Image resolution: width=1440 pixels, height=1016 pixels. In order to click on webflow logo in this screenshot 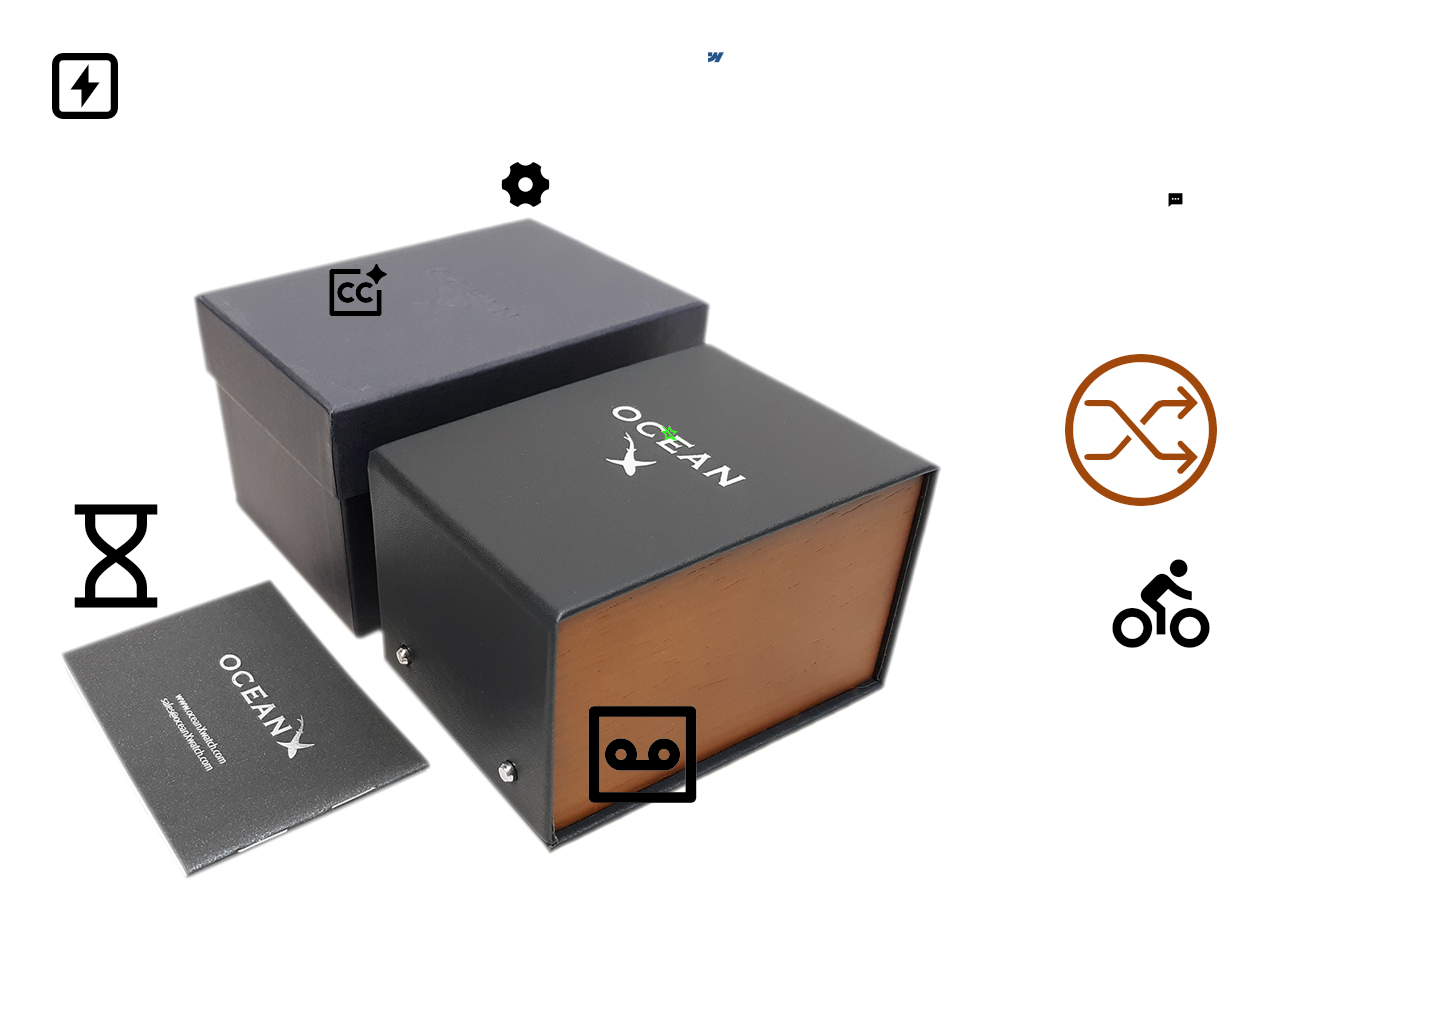, I will do `click(716, 57)`.